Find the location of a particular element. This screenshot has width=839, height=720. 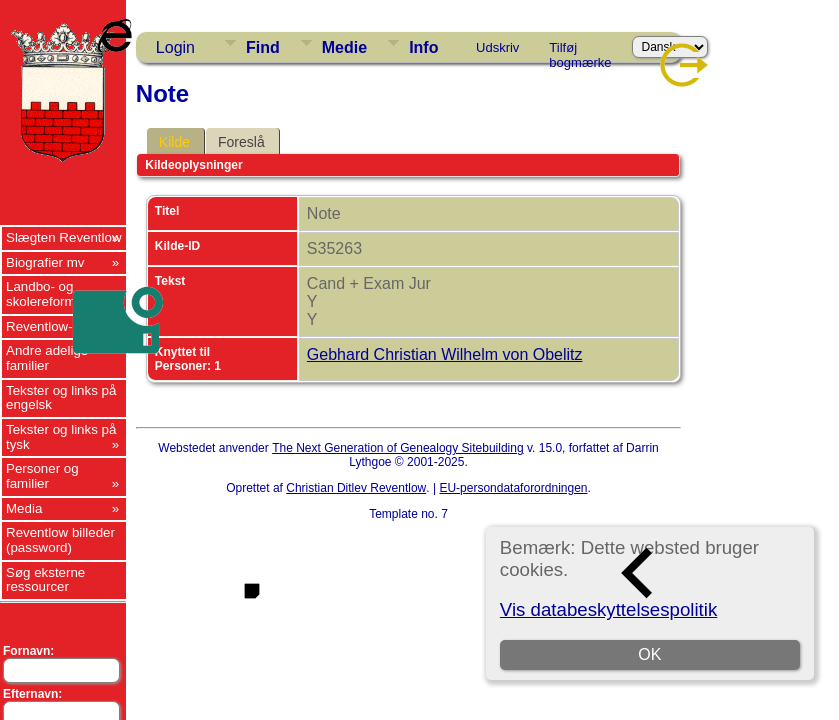

create a new sticky note is located at coordinates (252, 591).